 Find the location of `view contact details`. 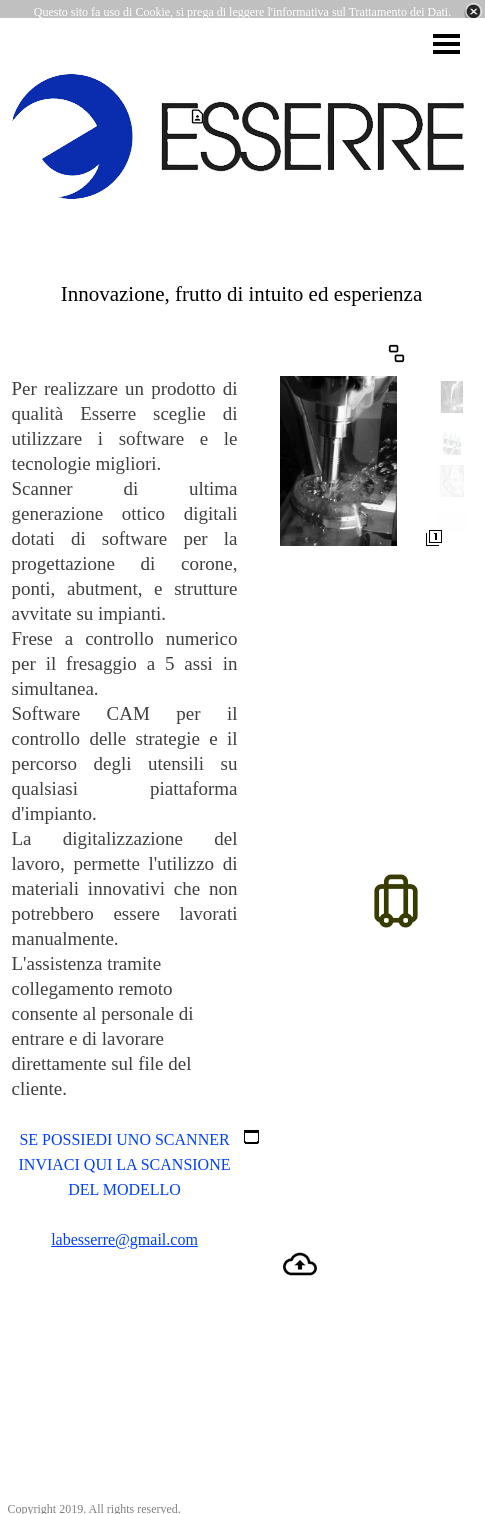

view contact details is located at coordinates (197, 116).